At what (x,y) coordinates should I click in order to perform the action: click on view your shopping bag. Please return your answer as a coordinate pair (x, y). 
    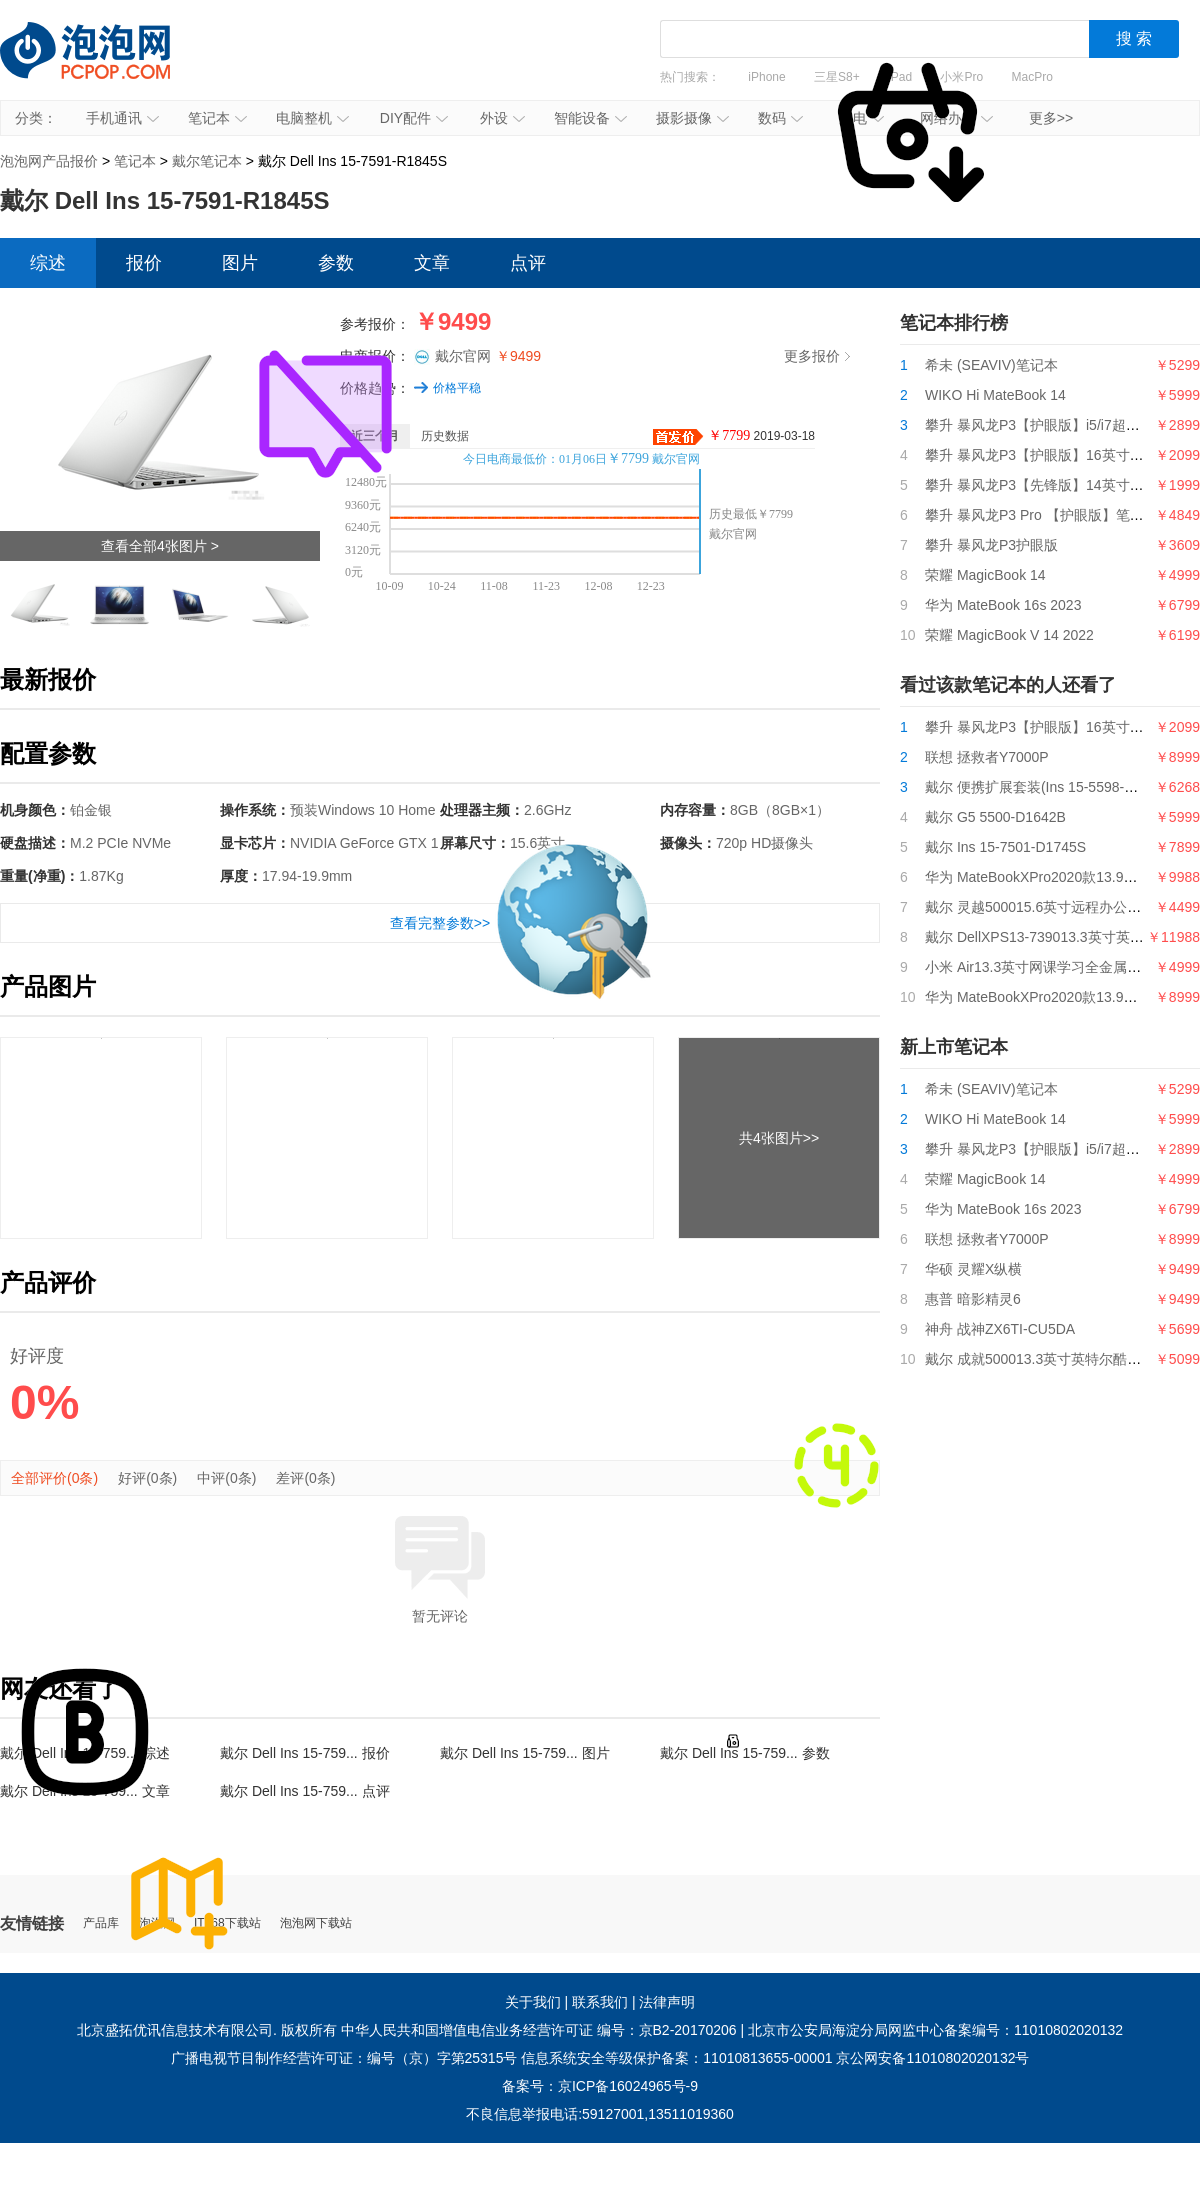
    Looking at the image, I should click on (733, 1741).